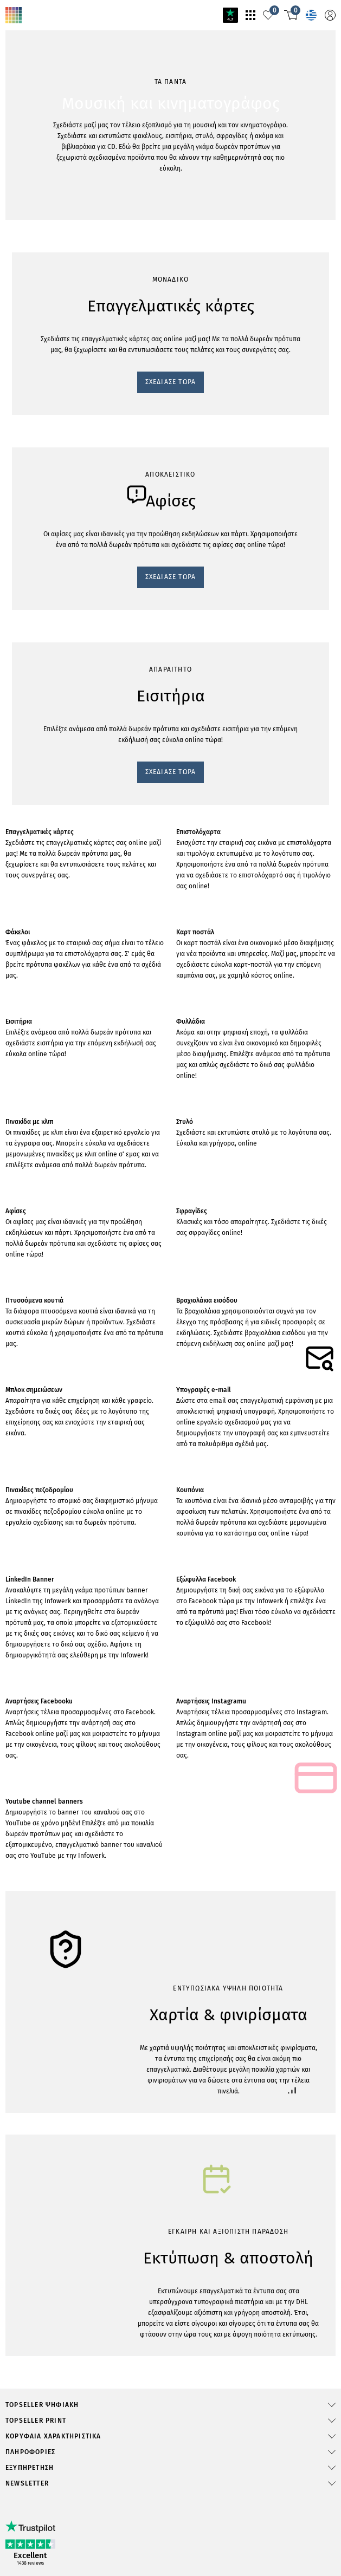  What do you see at coordinates (316, 1778) in the screenshot?
I see `manage payment methods` at bounding box center [316, 1778].